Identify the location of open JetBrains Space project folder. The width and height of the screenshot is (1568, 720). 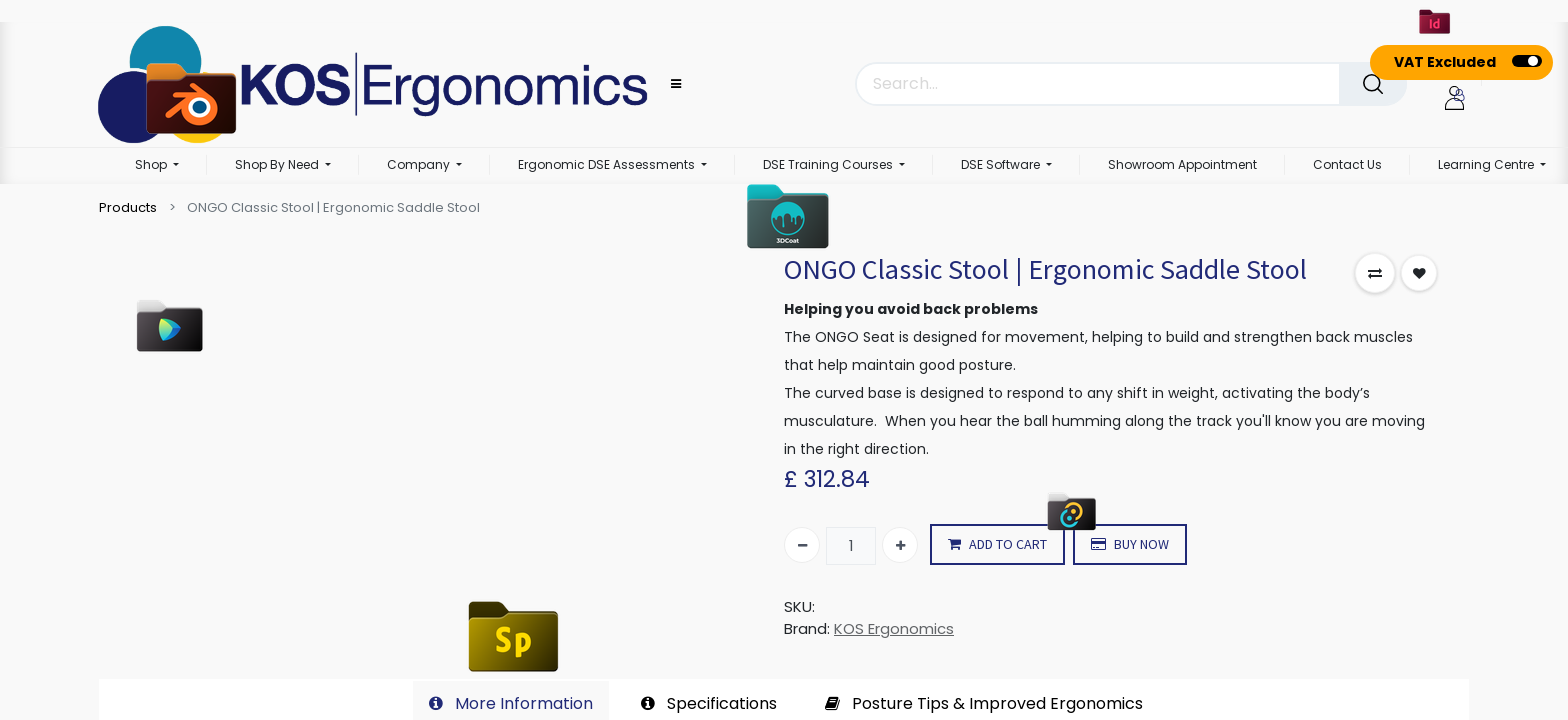
(169, 327).